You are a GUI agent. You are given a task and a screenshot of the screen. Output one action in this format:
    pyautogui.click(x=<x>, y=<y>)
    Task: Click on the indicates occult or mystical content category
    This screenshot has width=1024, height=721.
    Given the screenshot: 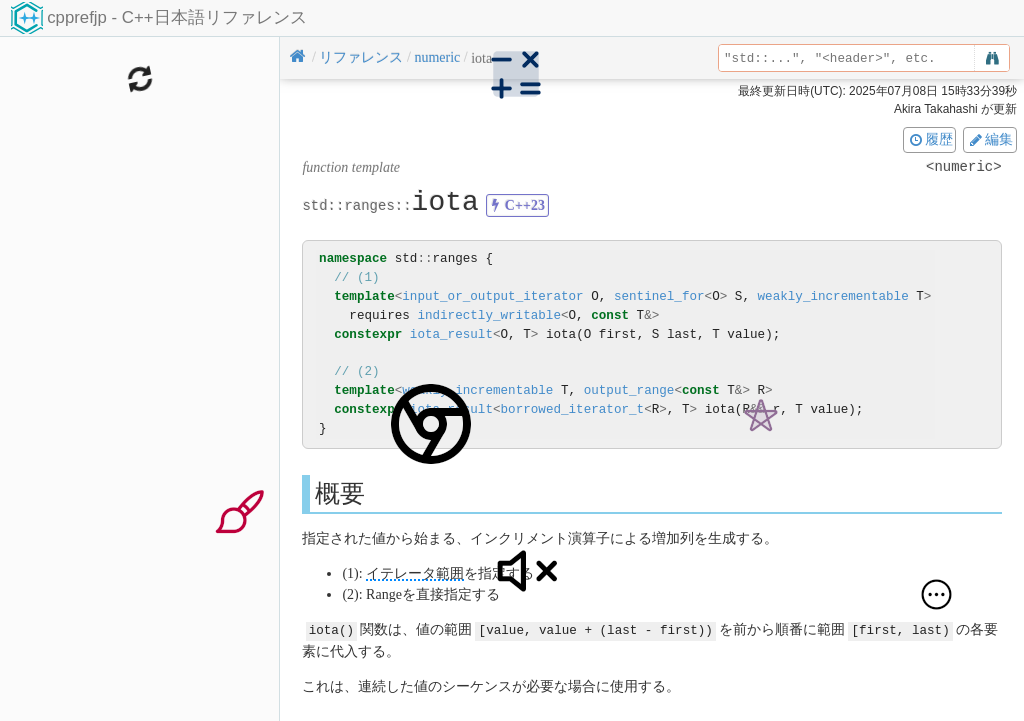 What is the action you would take?
    pyautogui.click(x=761, y=417)
    